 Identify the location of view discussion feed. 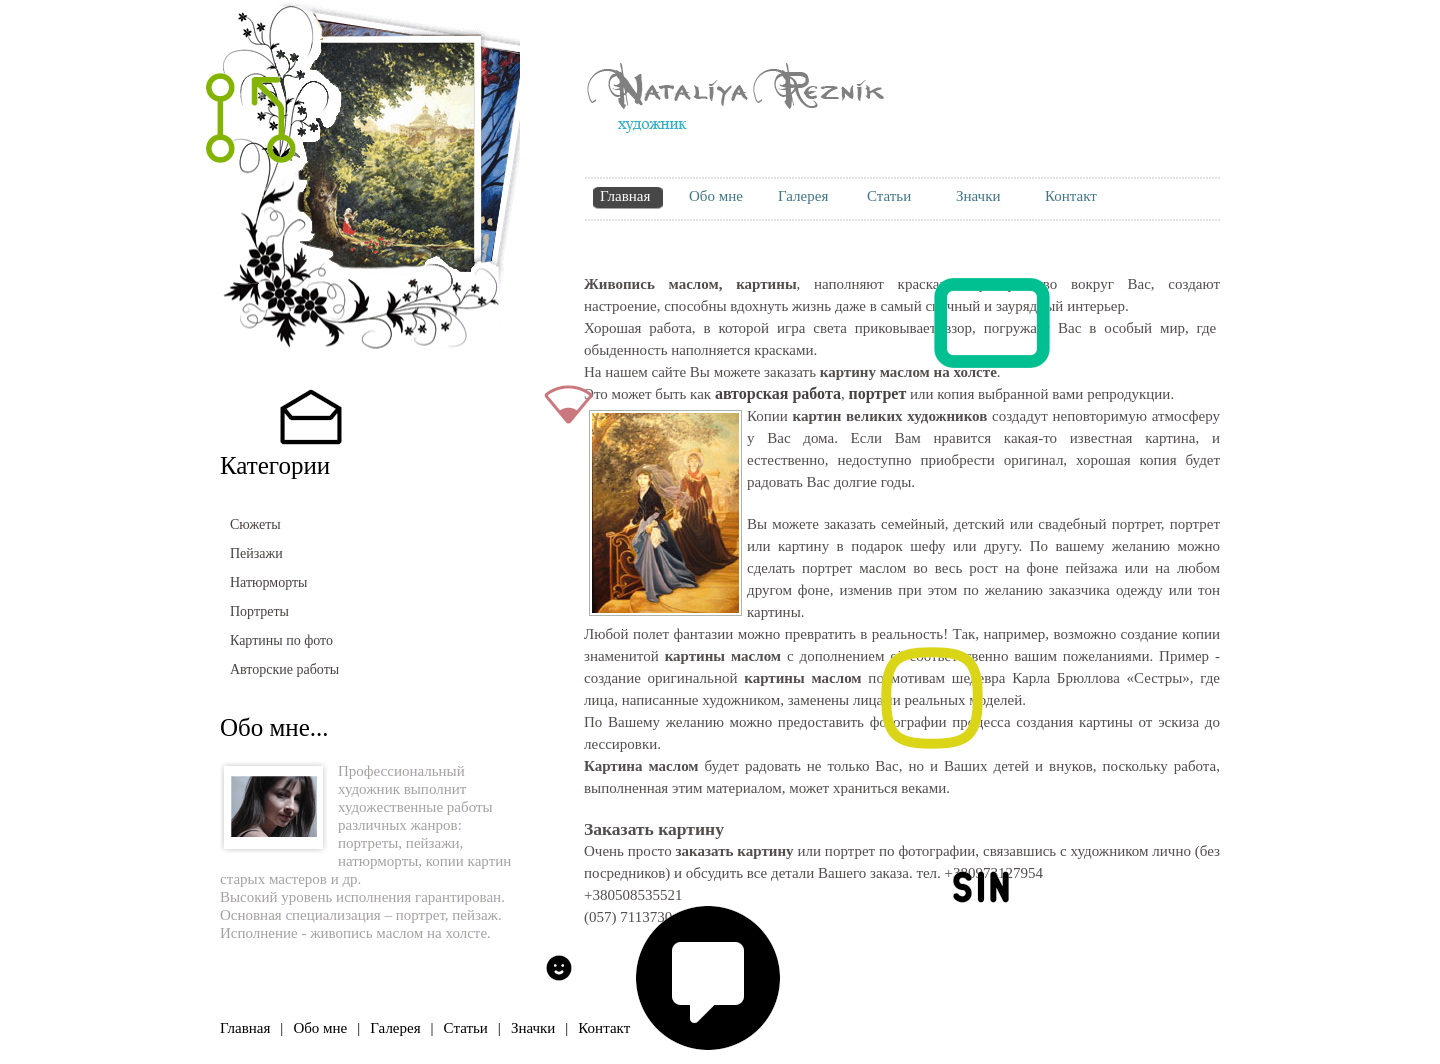
(708, 978).